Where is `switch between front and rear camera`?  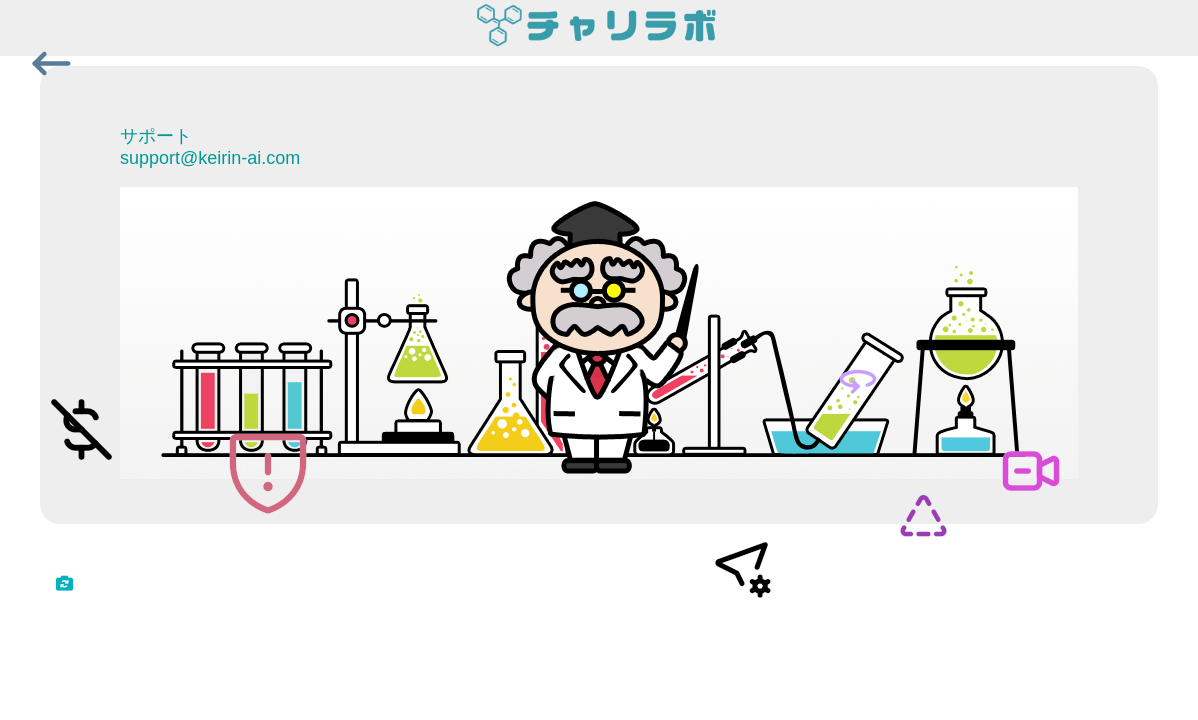
switch between front and rear camera is located at coordinates (64, 583).